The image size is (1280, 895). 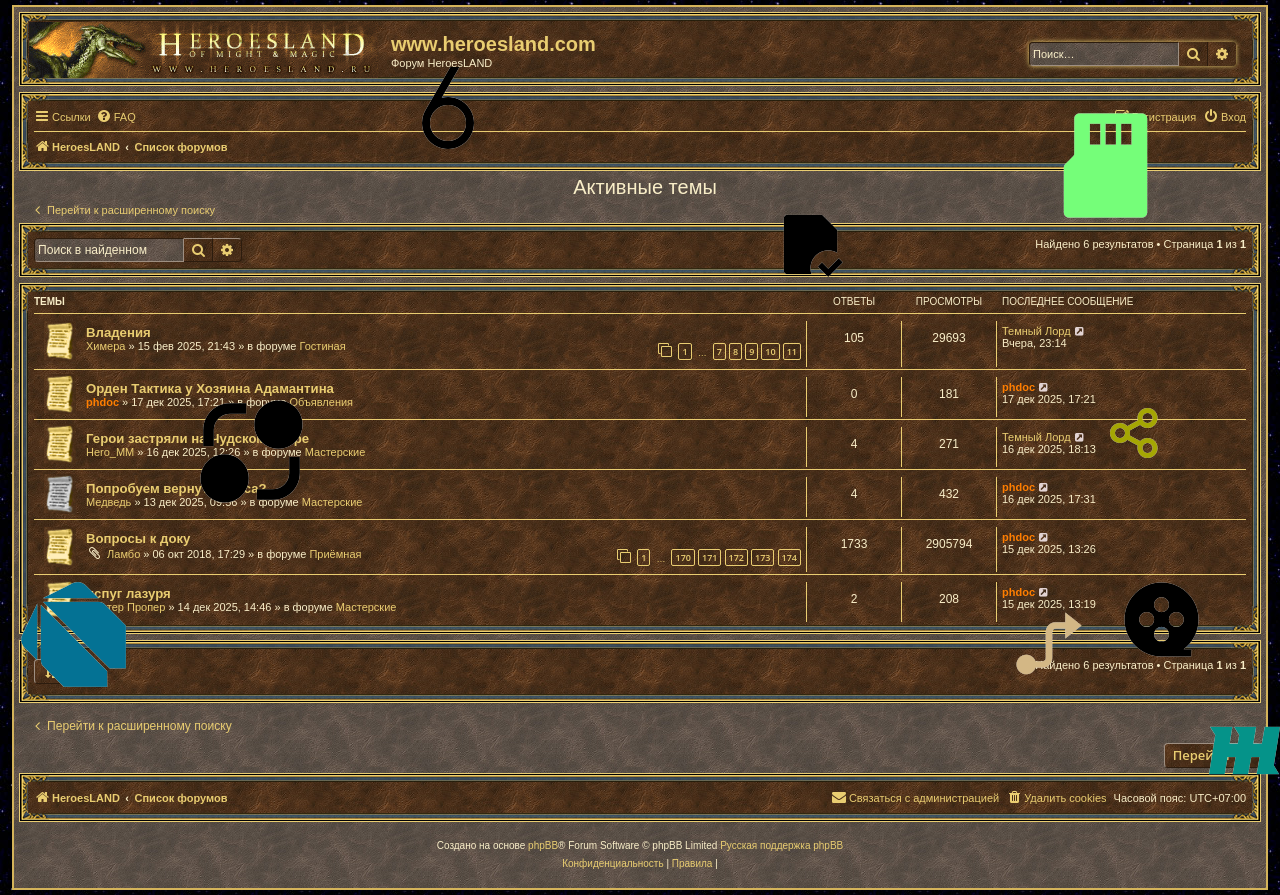 I want to click on dart programming language logo, so click(x=73, y=634).